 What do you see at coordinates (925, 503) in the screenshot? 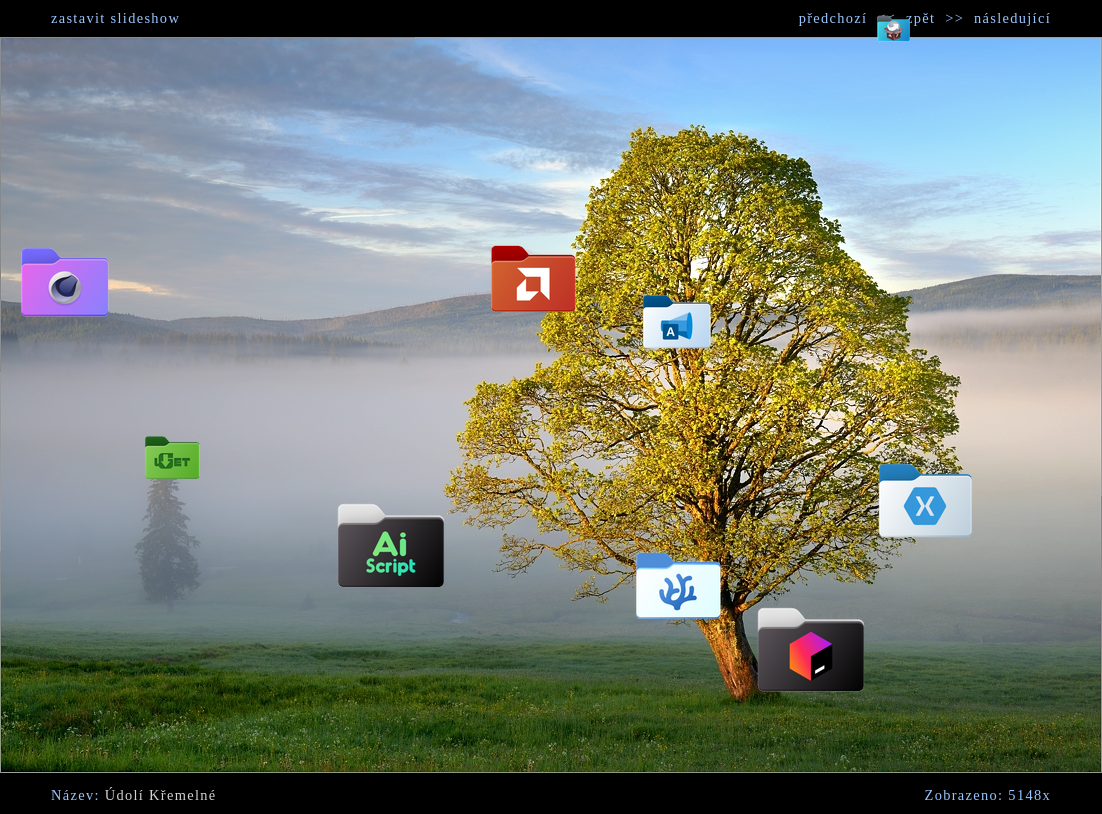
I see `open Xamarin project files folder` at bounding box center [925, 503].